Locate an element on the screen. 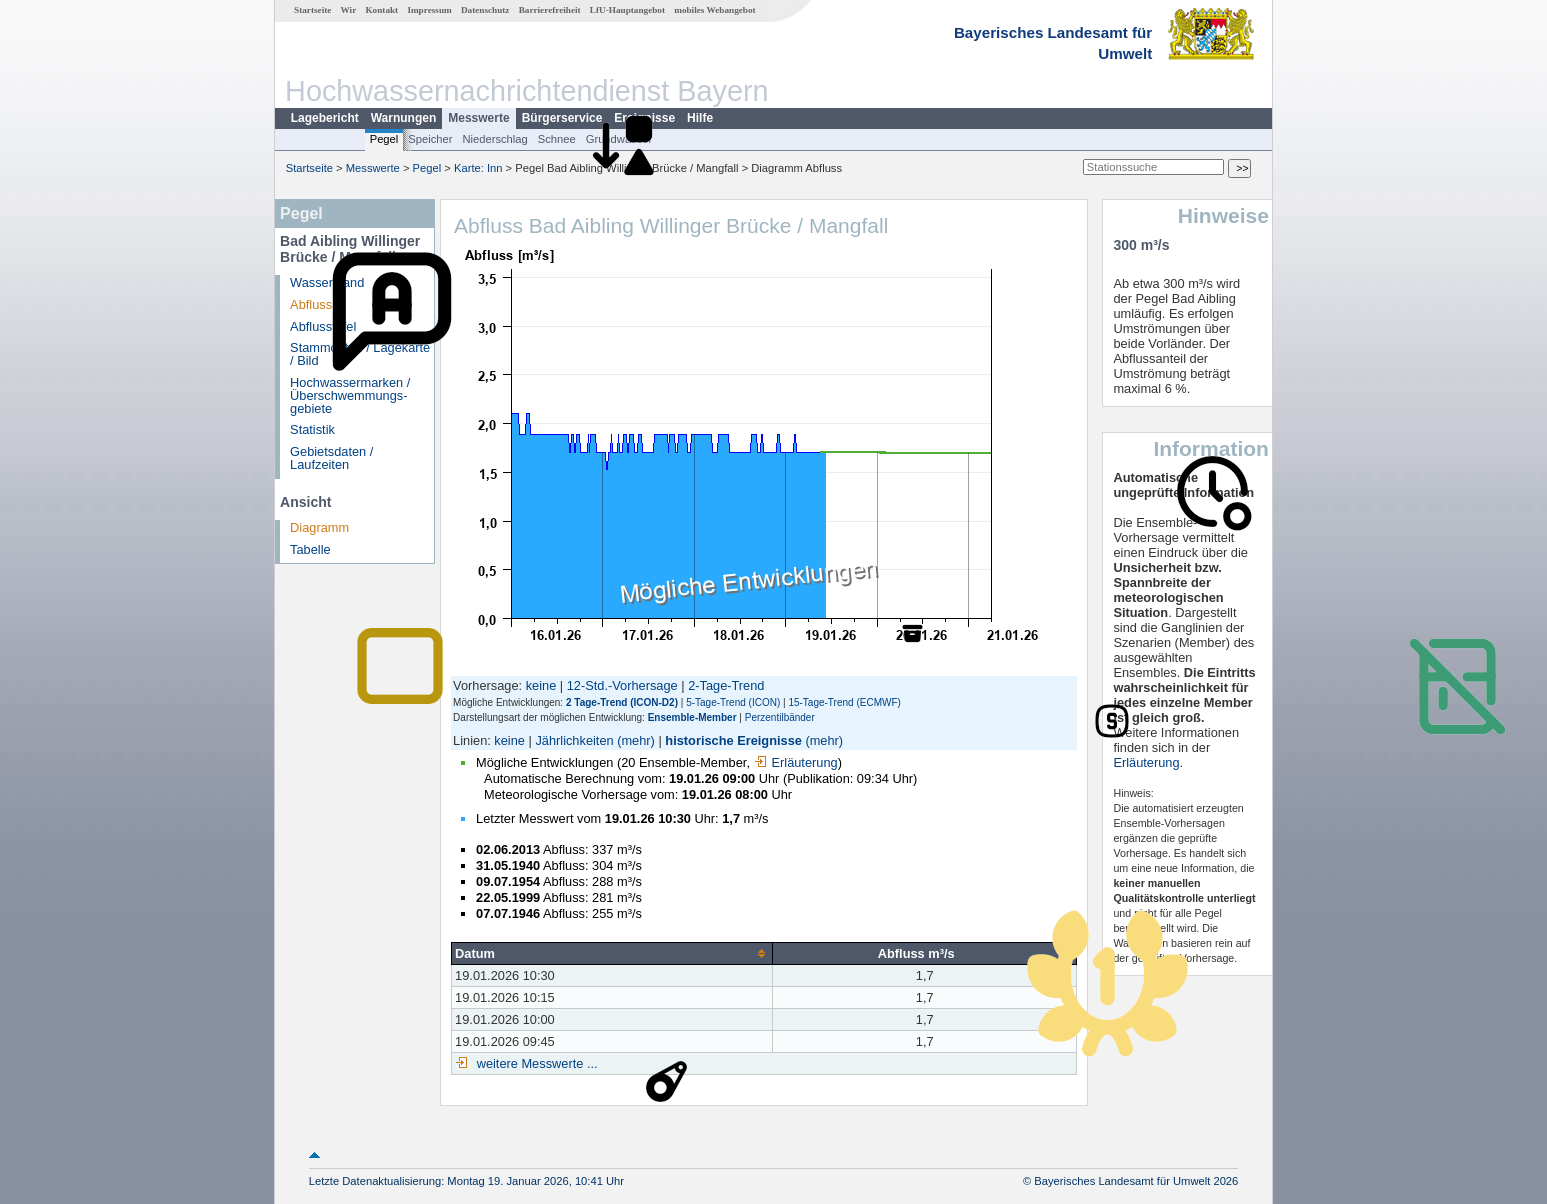  view or manage digital assets is located at coordinates (666, 1081).